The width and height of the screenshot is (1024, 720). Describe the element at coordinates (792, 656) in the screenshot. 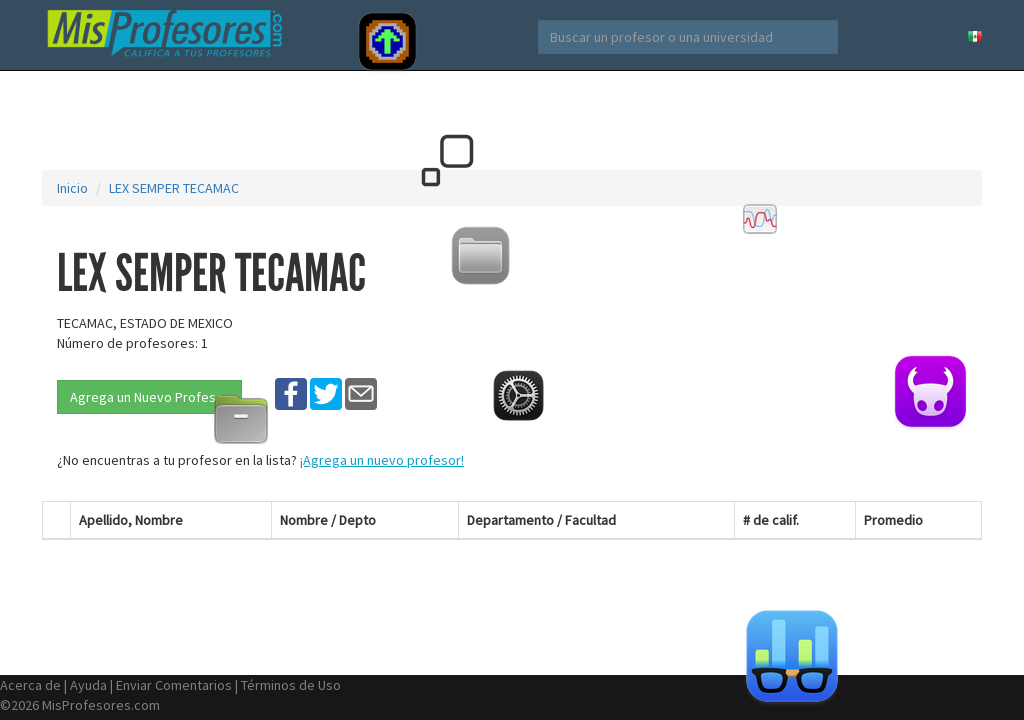

I see `open geekbench to benchmark device performance` at that location.